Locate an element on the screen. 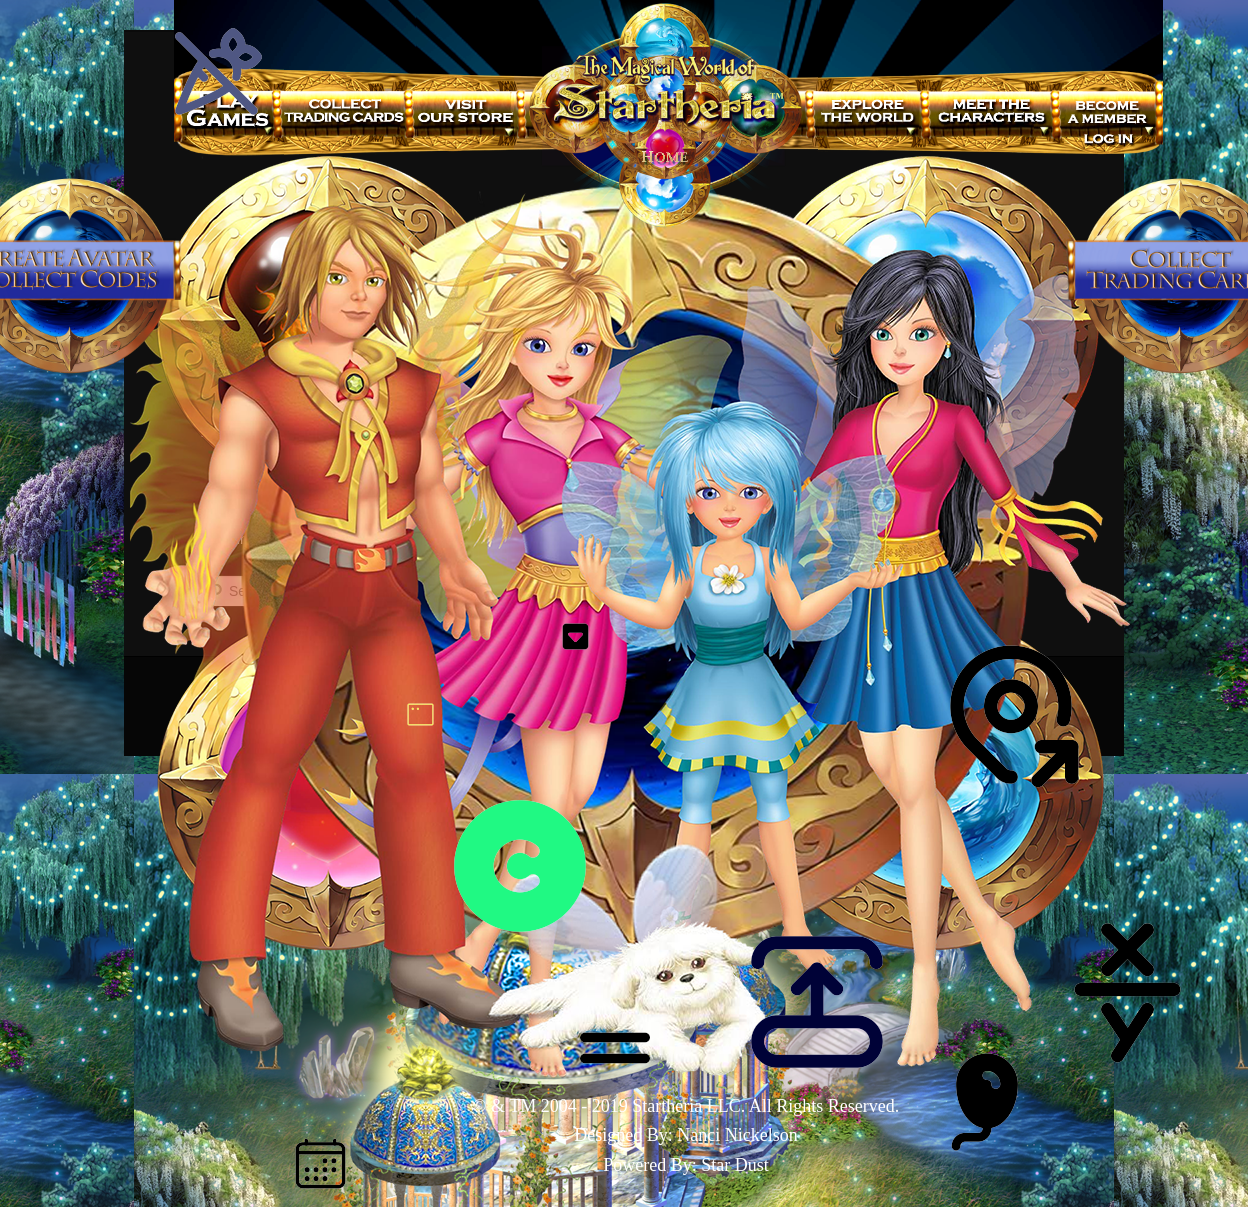 Image resolution: width=1248 pixels, height=1207 pixels. open application window is located at coordinates (420, 714).